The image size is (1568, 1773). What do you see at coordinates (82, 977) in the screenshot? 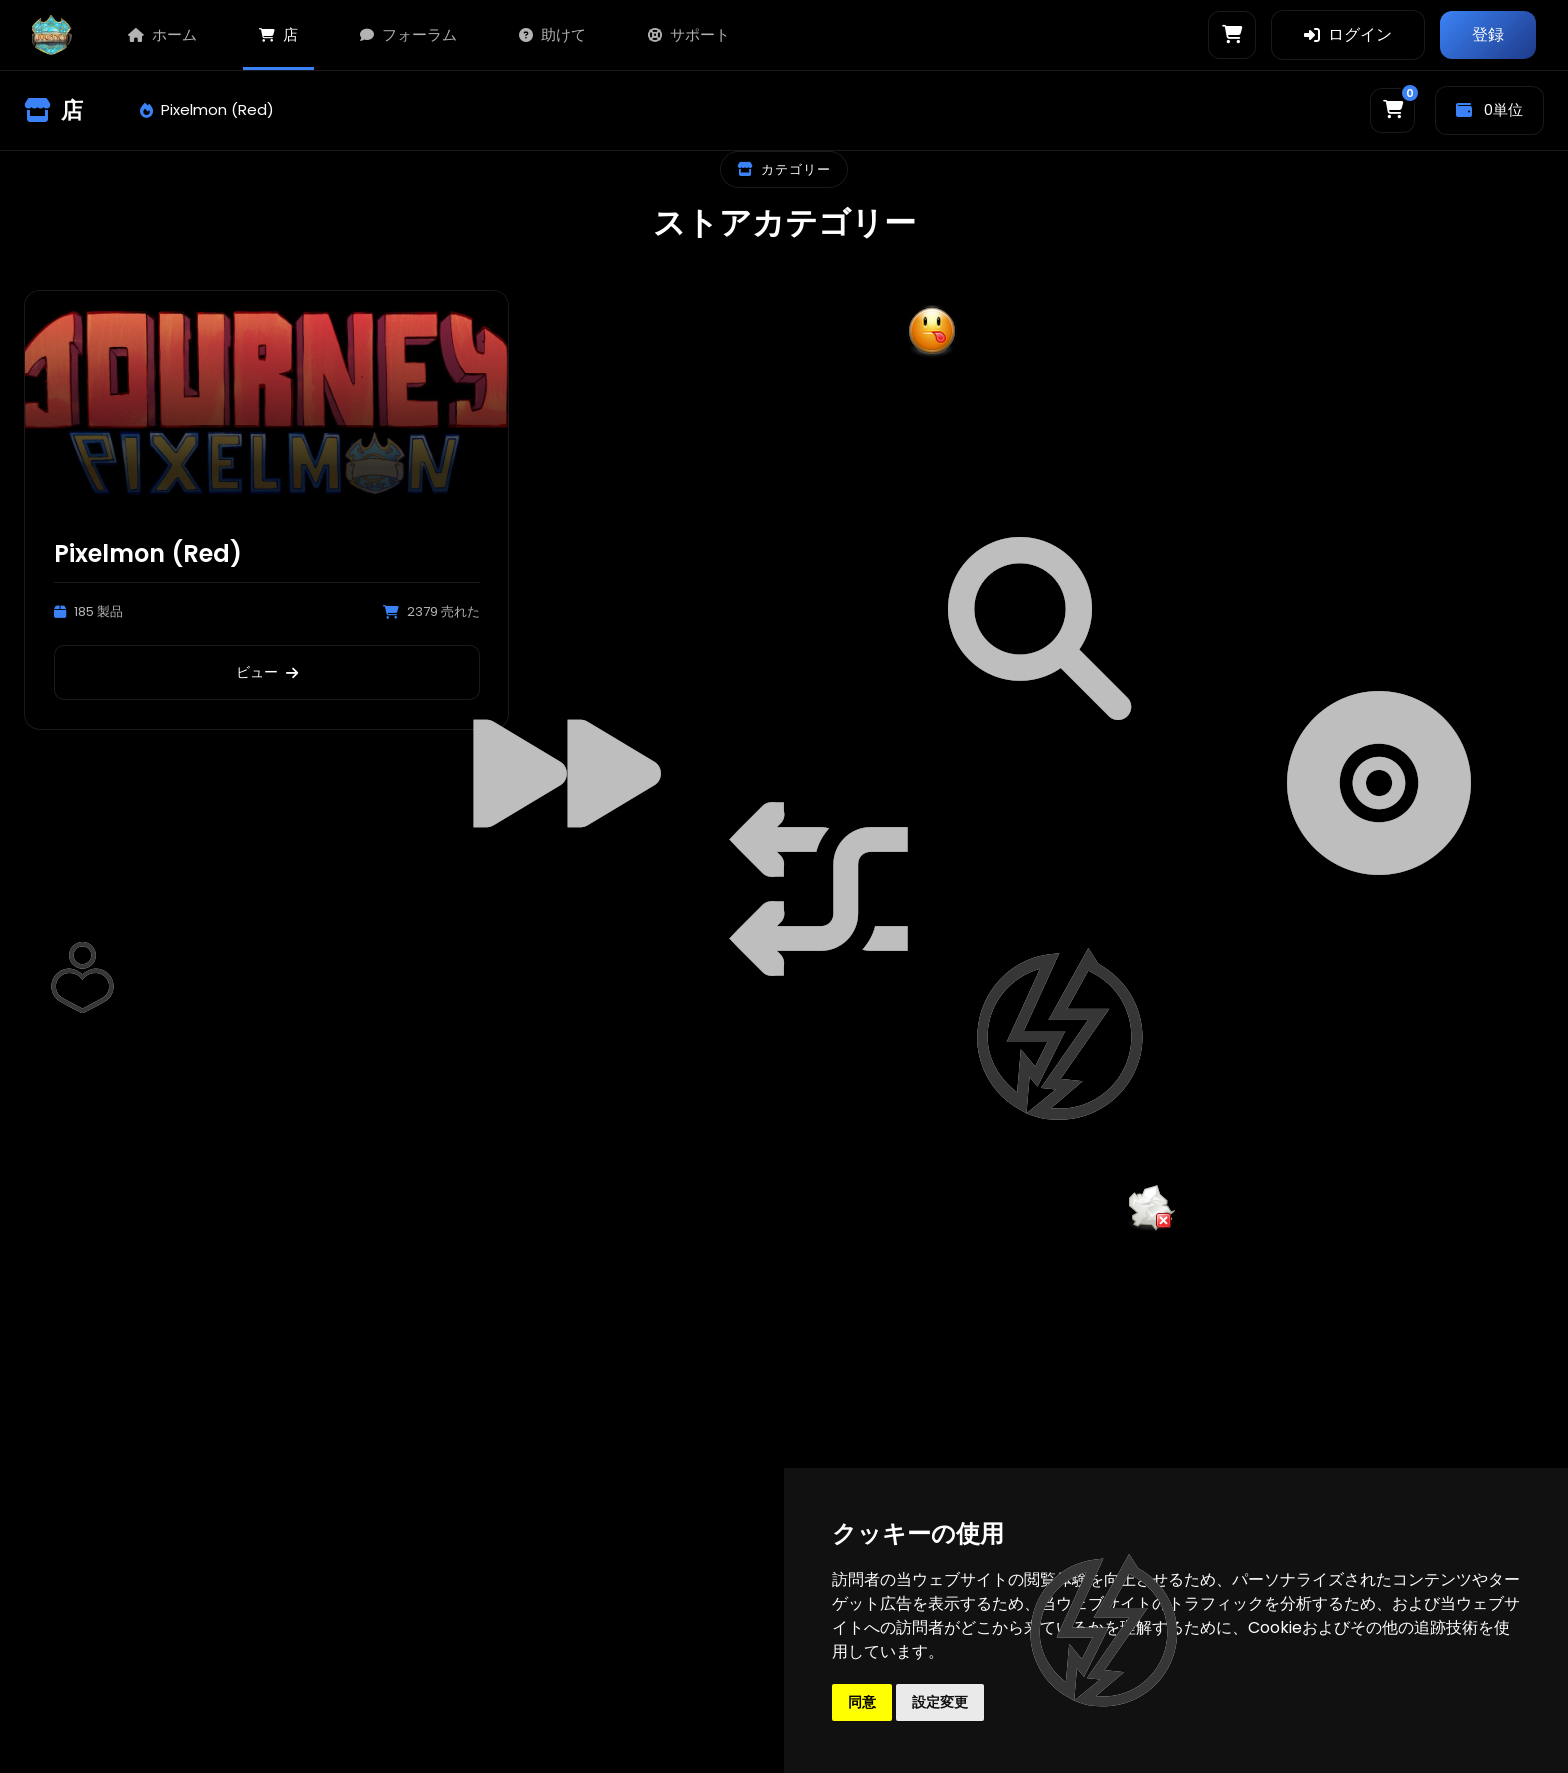
I see `access digital wellbeing settings` at bounding box center [82, 977].